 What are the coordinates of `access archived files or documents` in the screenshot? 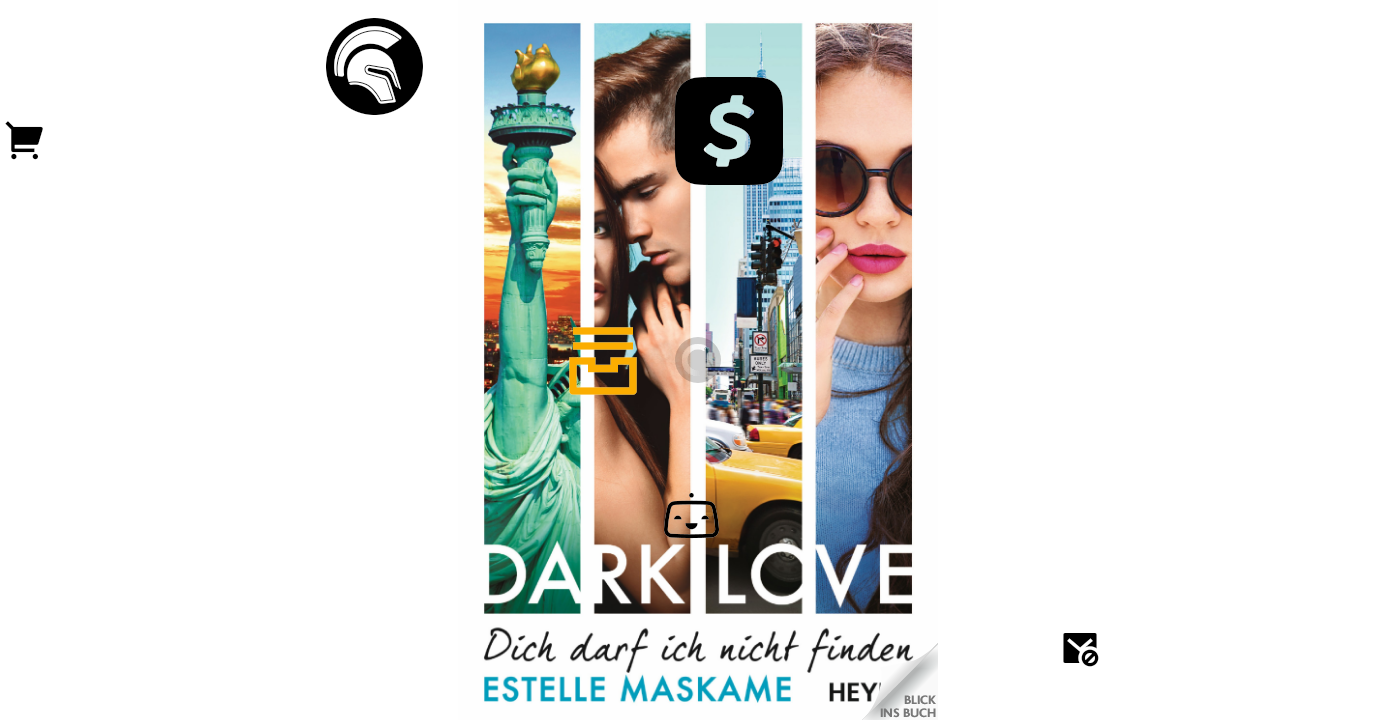 It's located at (603, 361).